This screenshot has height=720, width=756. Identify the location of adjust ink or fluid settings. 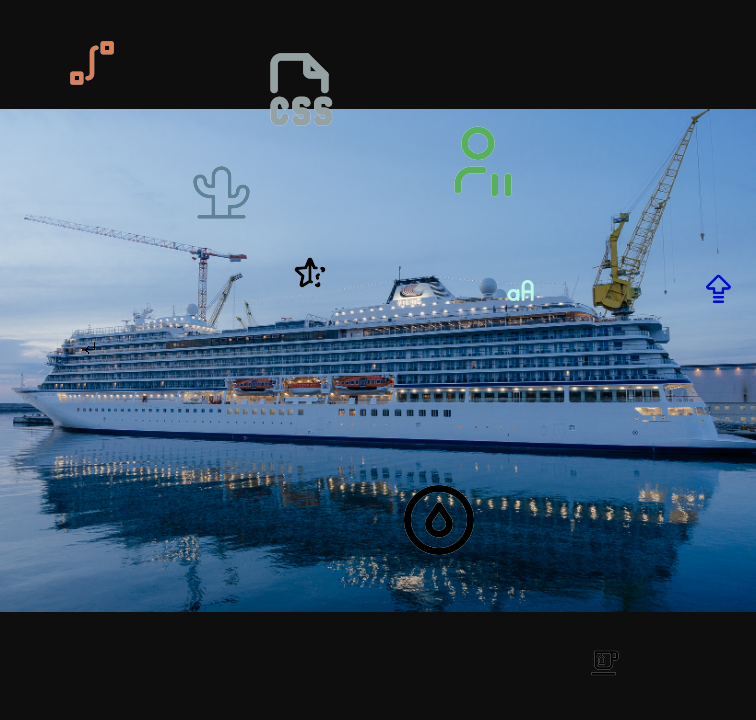
(439, 520).